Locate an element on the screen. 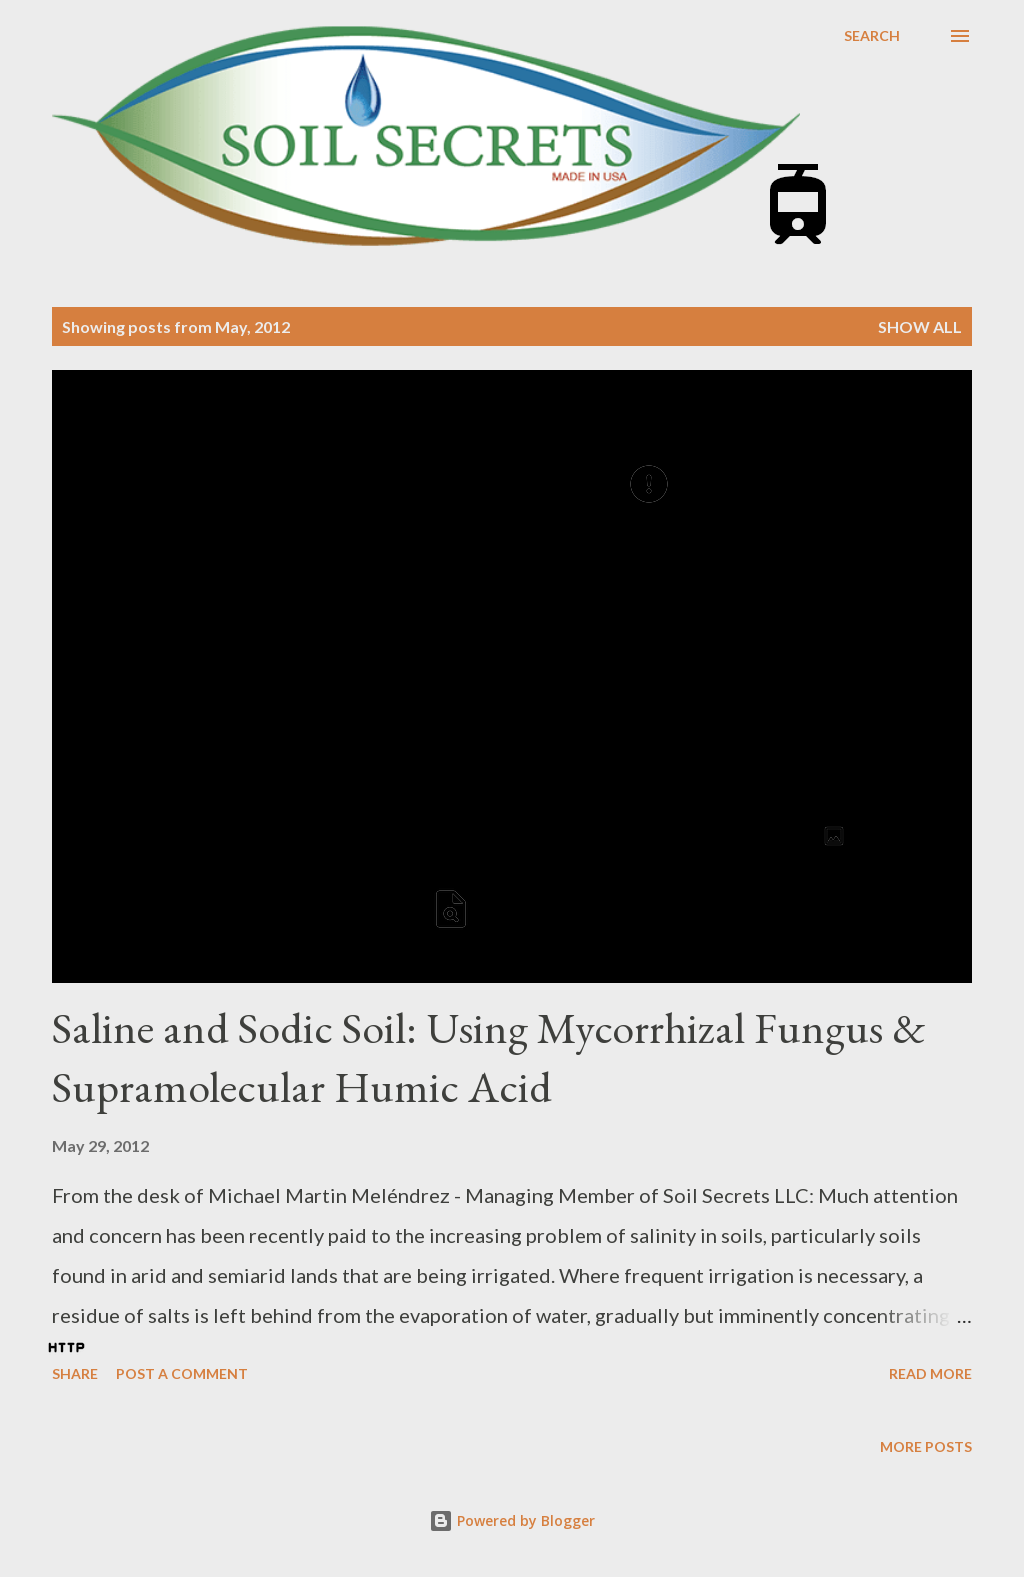 The width and height of the screenshot is (1024, 1577). view tram or light rail transit options is located at coordinates (798, 204).